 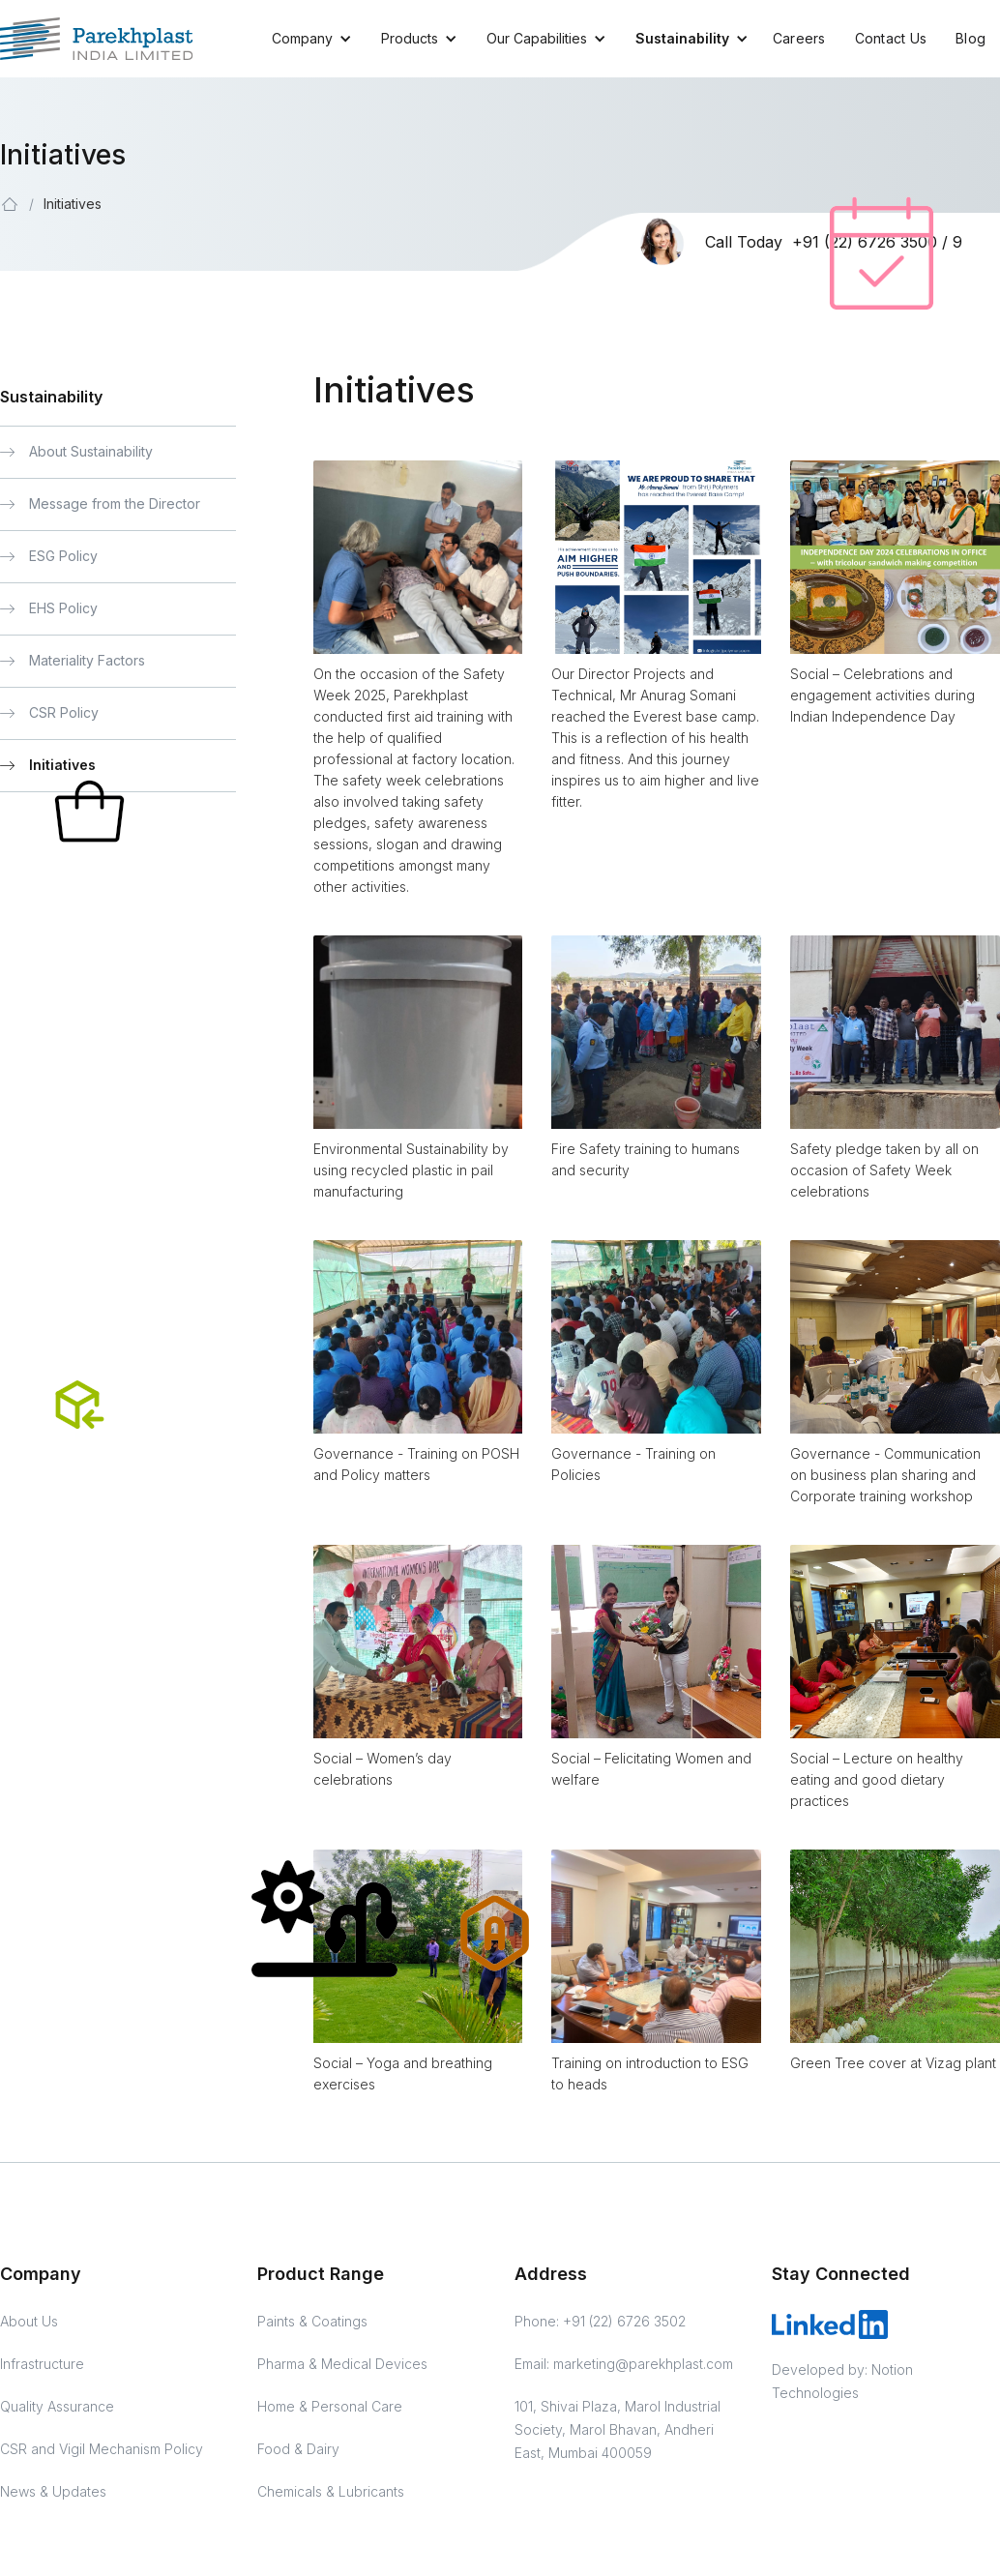 I want to click on confirm or schedule an event, so click(x=881, y=257).